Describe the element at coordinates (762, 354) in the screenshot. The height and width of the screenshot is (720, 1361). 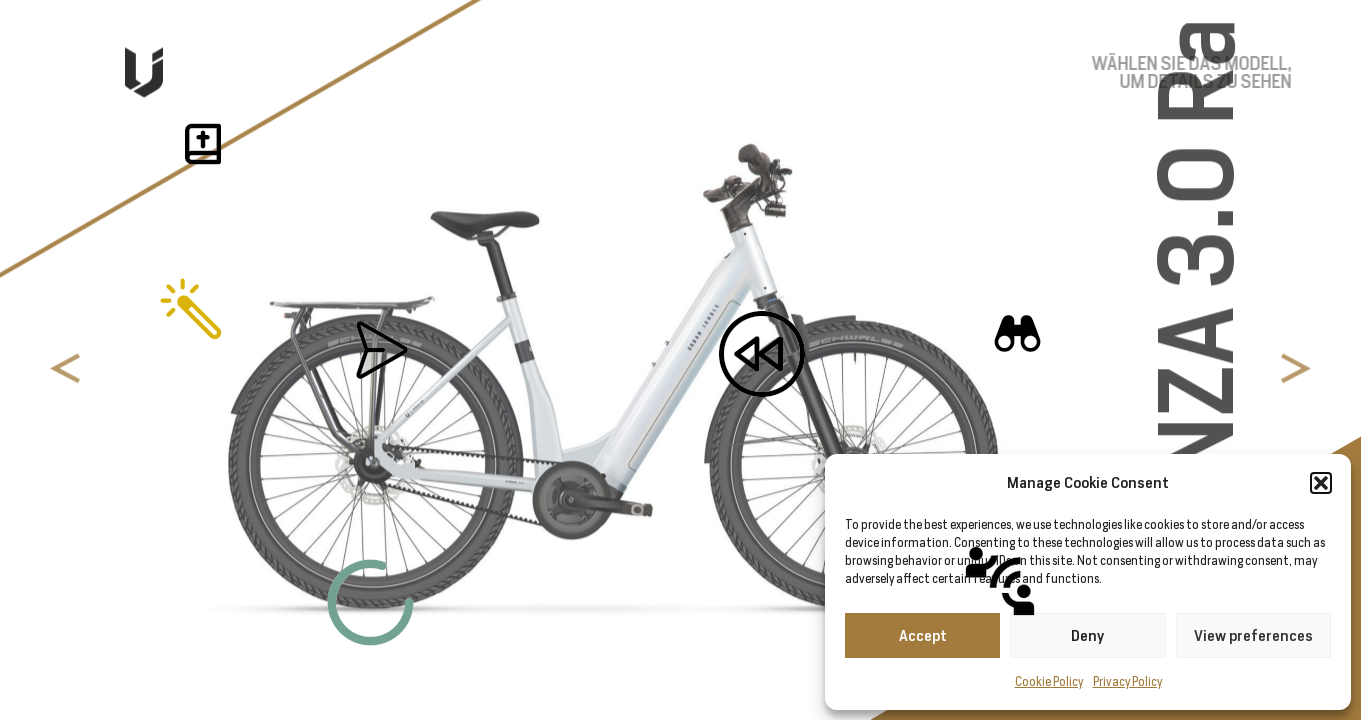
I see `rewind or skip backward in media playback` at that location.